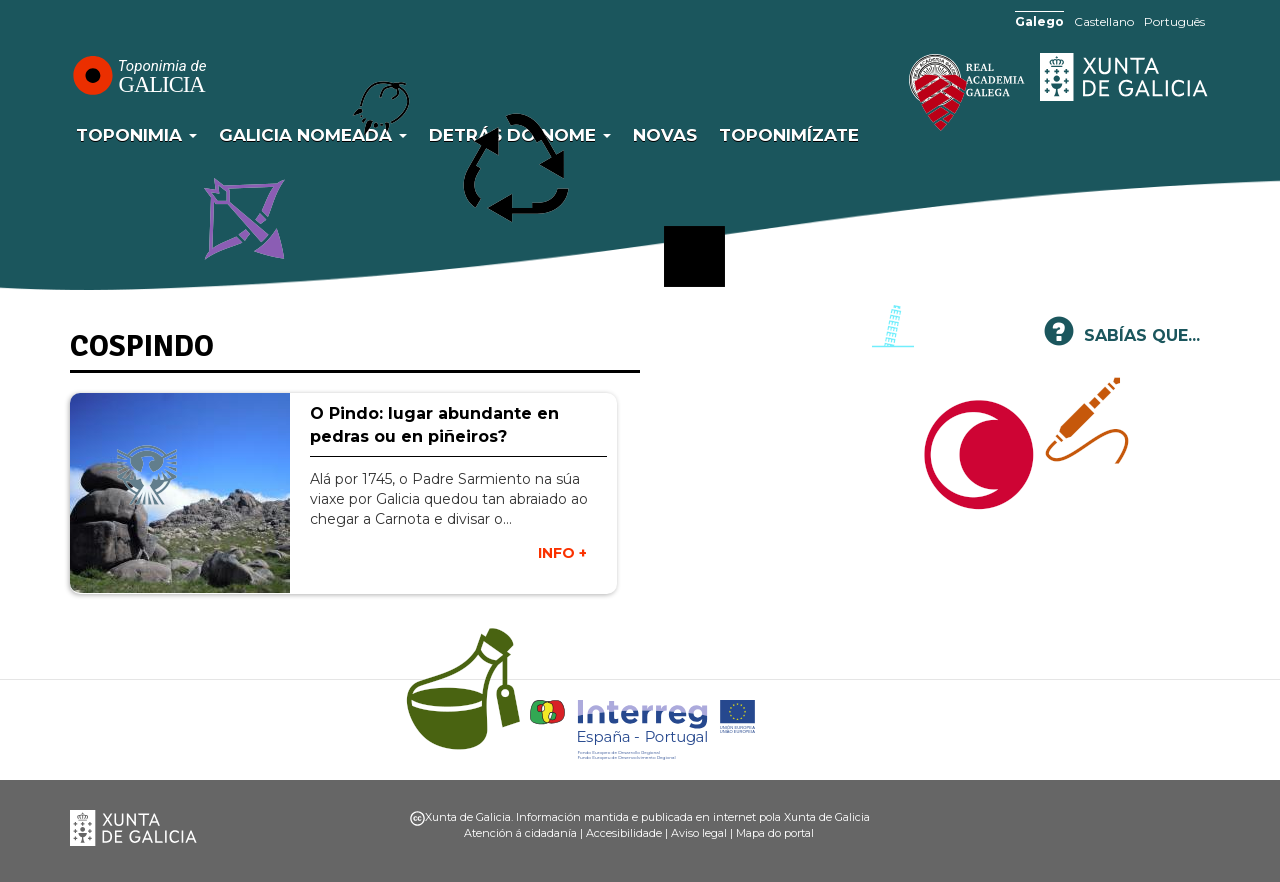 Image resolution: width=1280 pixels, height=882 pixels. Describe the element at coordinates (940, 102) in the screenshot. I see `equip or view layered armor sets` at that location.